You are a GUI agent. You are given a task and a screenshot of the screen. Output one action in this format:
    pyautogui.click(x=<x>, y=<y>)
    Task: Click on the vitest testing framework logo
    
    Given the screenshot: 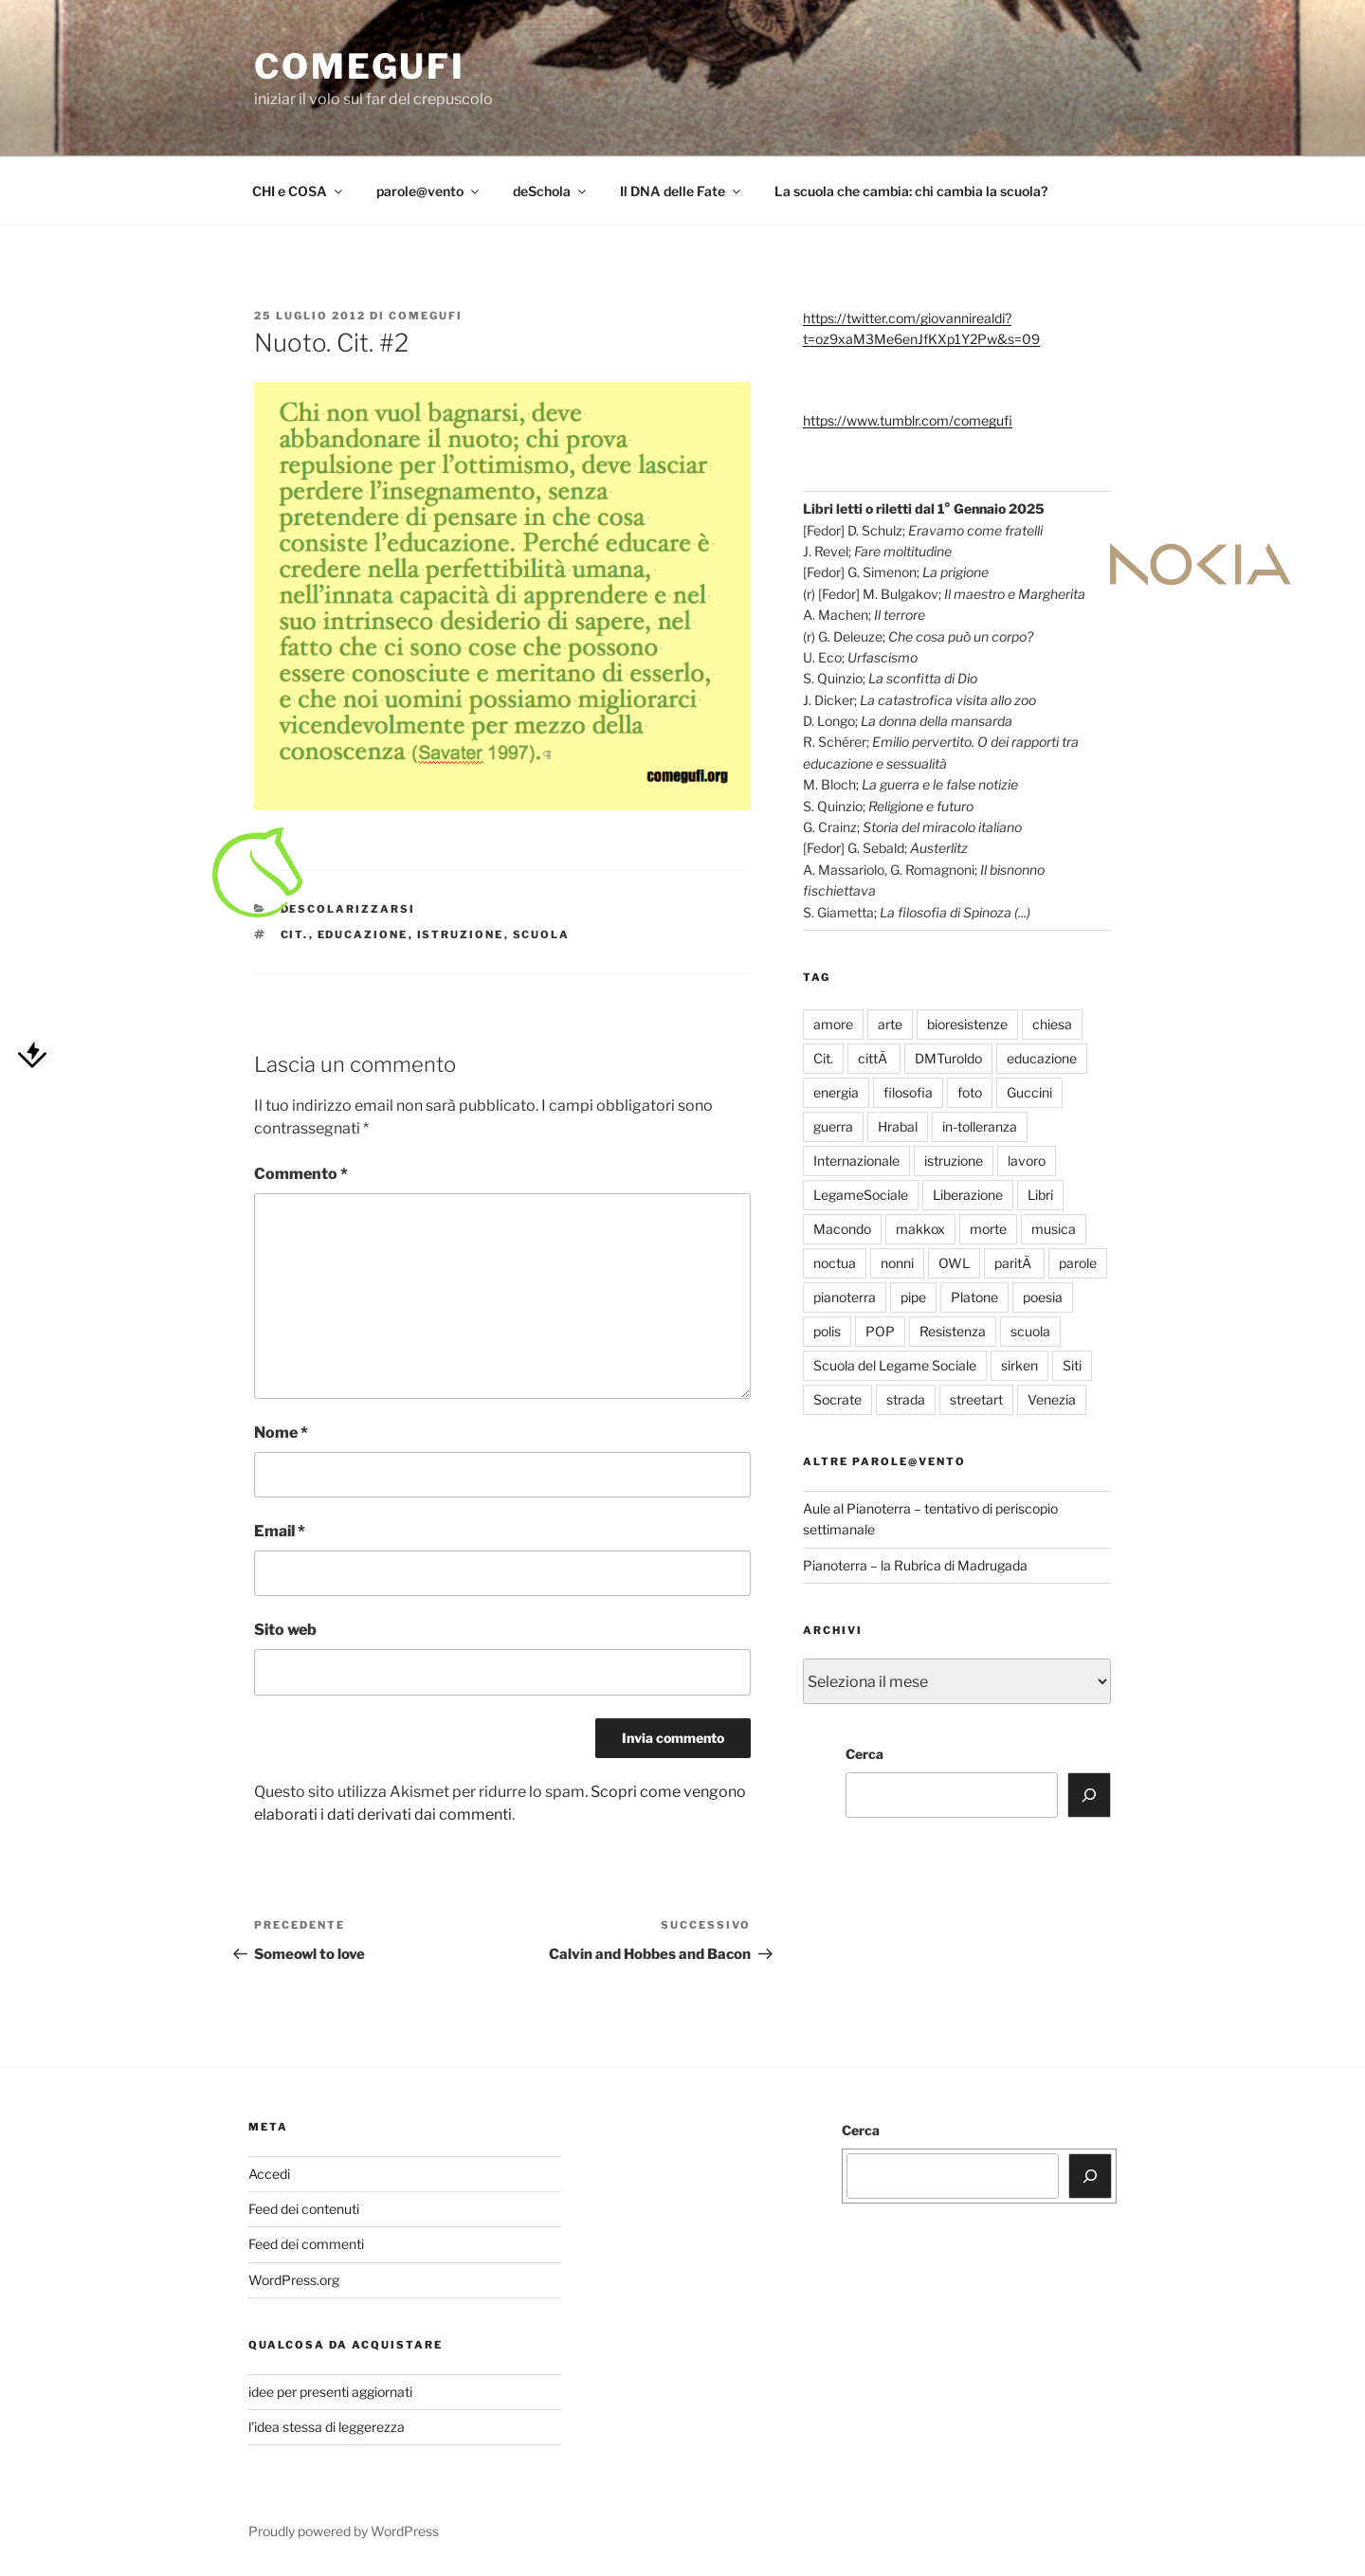 What is the action you would take?
    pyautogui.click(x=32, y=1055)
    